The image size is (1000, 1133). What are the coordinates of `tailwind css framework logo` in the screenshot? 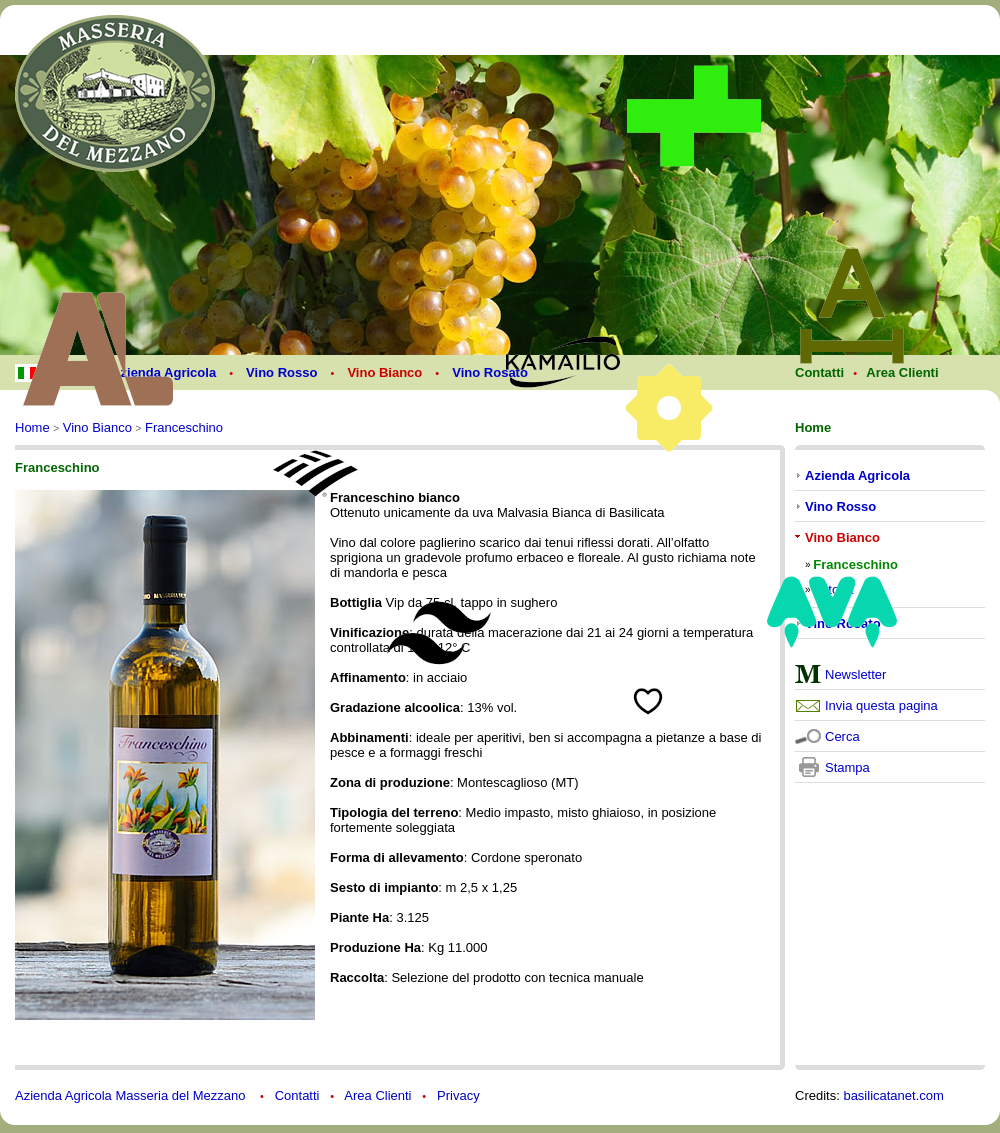 It's located at (439, 633).